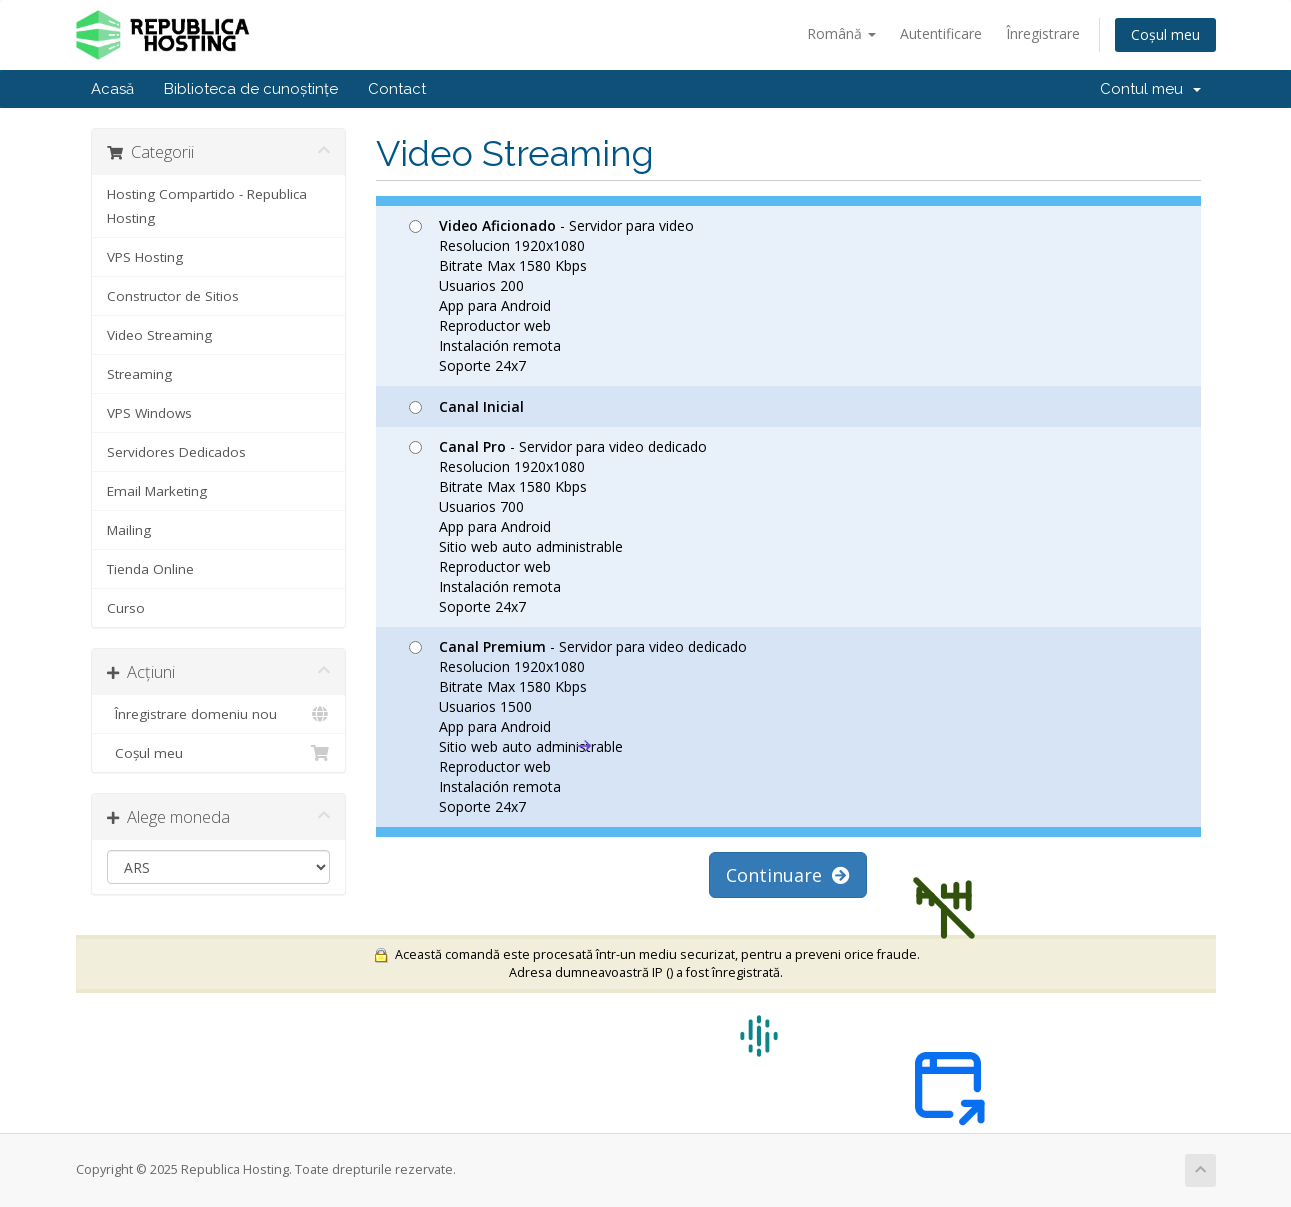 This screenshot has width=1291, height=1207. I want to click on open Google Podcasts, so click(759, 1036).